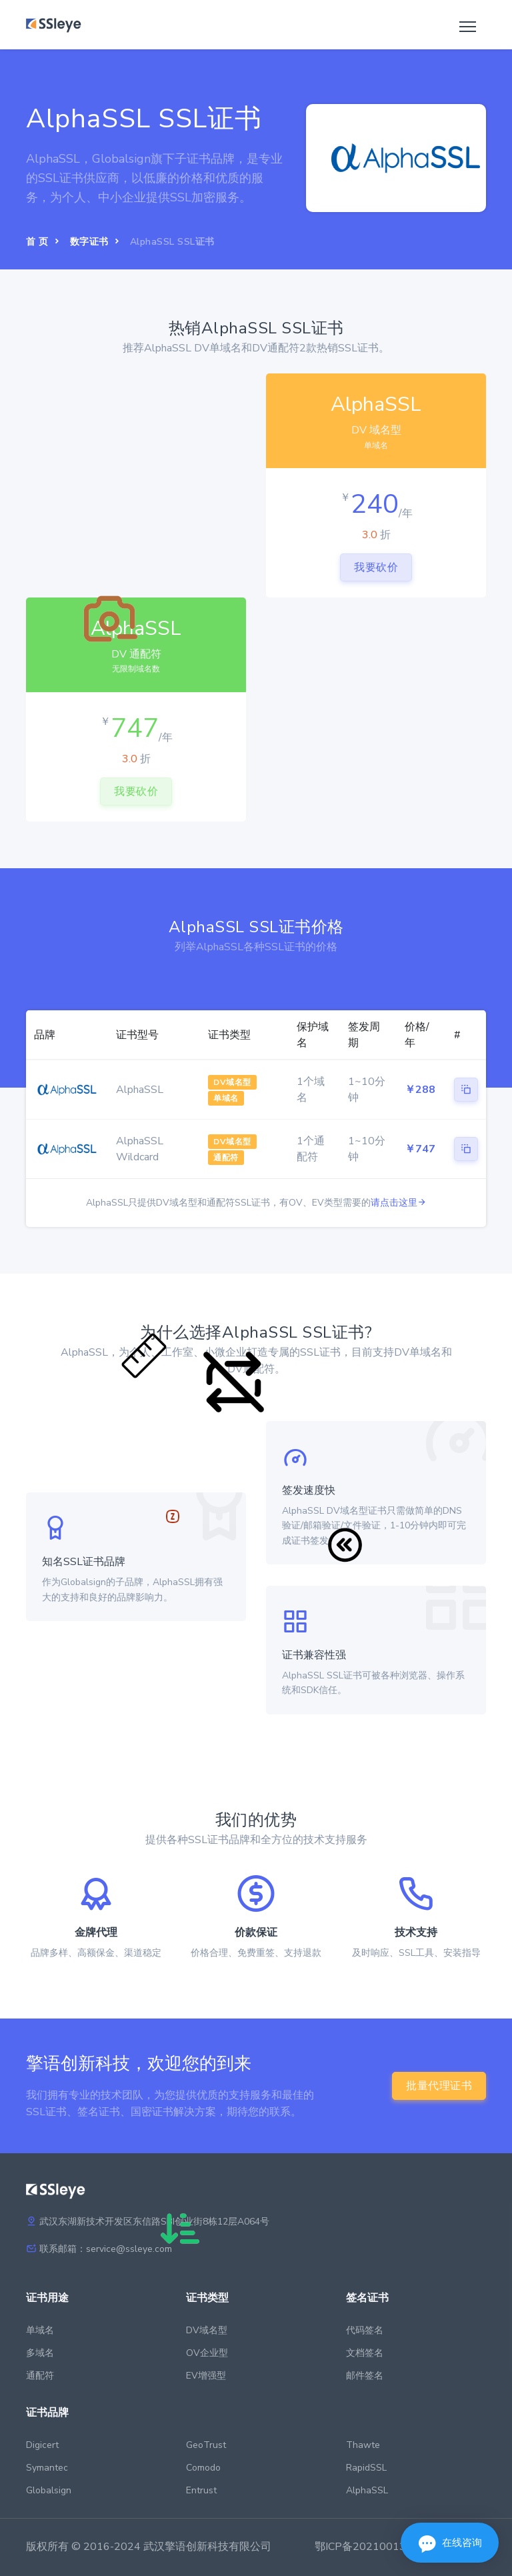 The width and height of the screenshot is (512, 2576). I want to click on access measurement tools, so click(144, 1356).